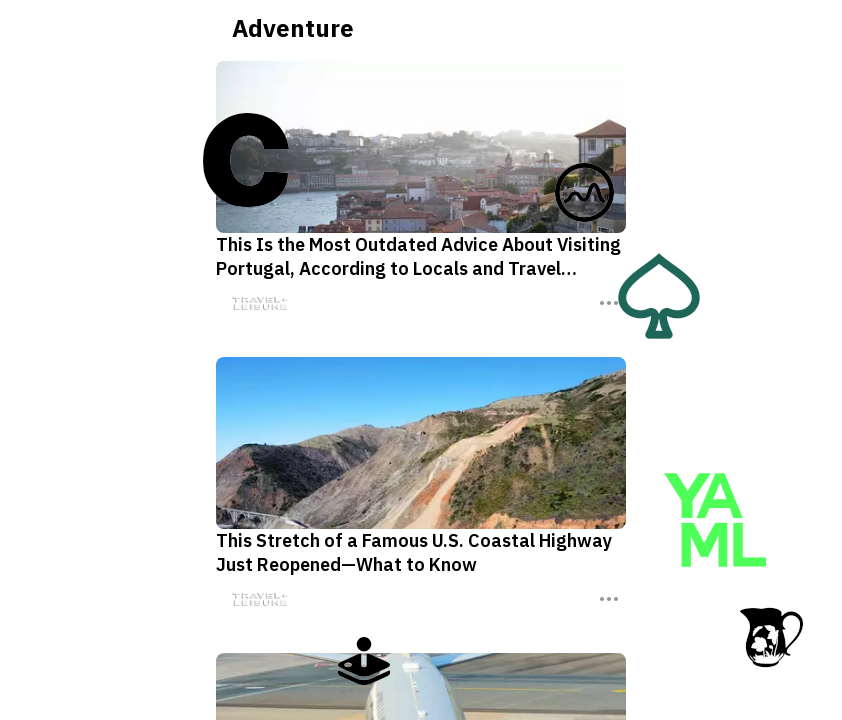 The image size is (842, 720). Describe the element at coordinates (771, 637) in the screenshot. I see `charles web debugging proxy application` at that location.